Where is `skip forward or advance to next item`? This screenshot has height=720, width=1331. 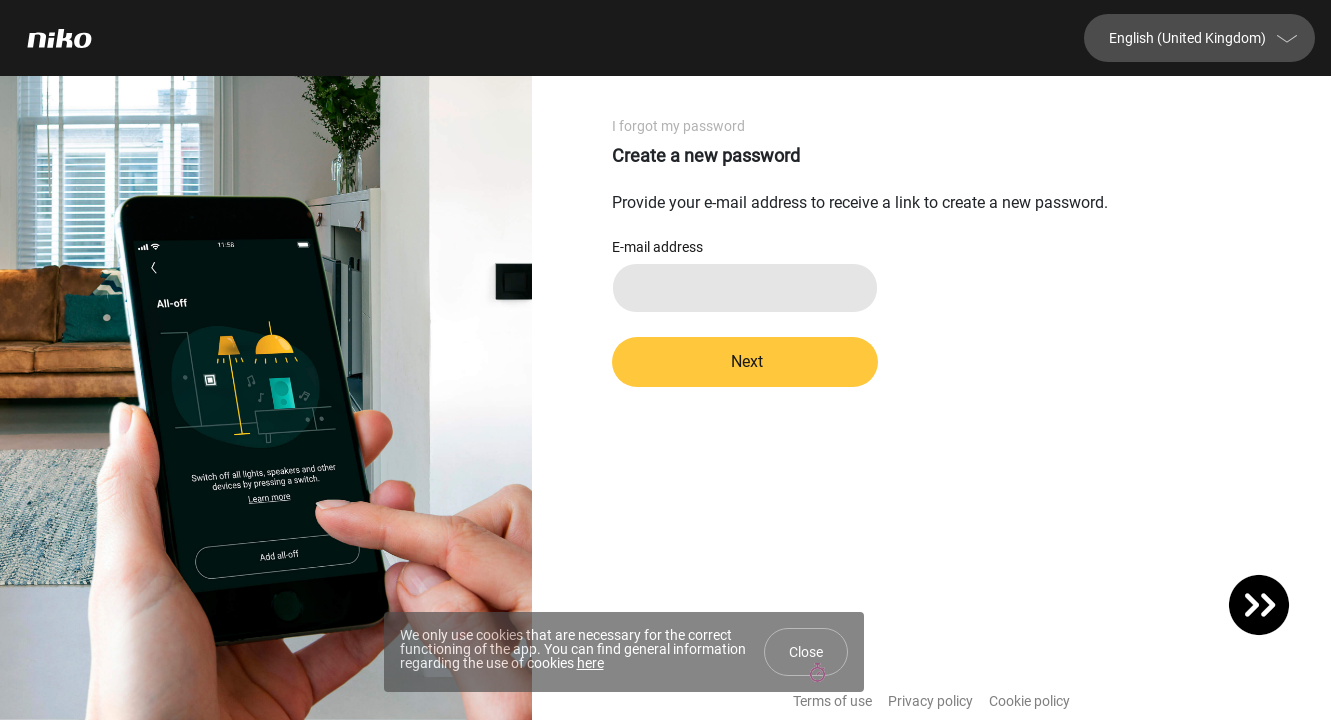 skip forward or advance to next item is located at coordinates (1259, 605).